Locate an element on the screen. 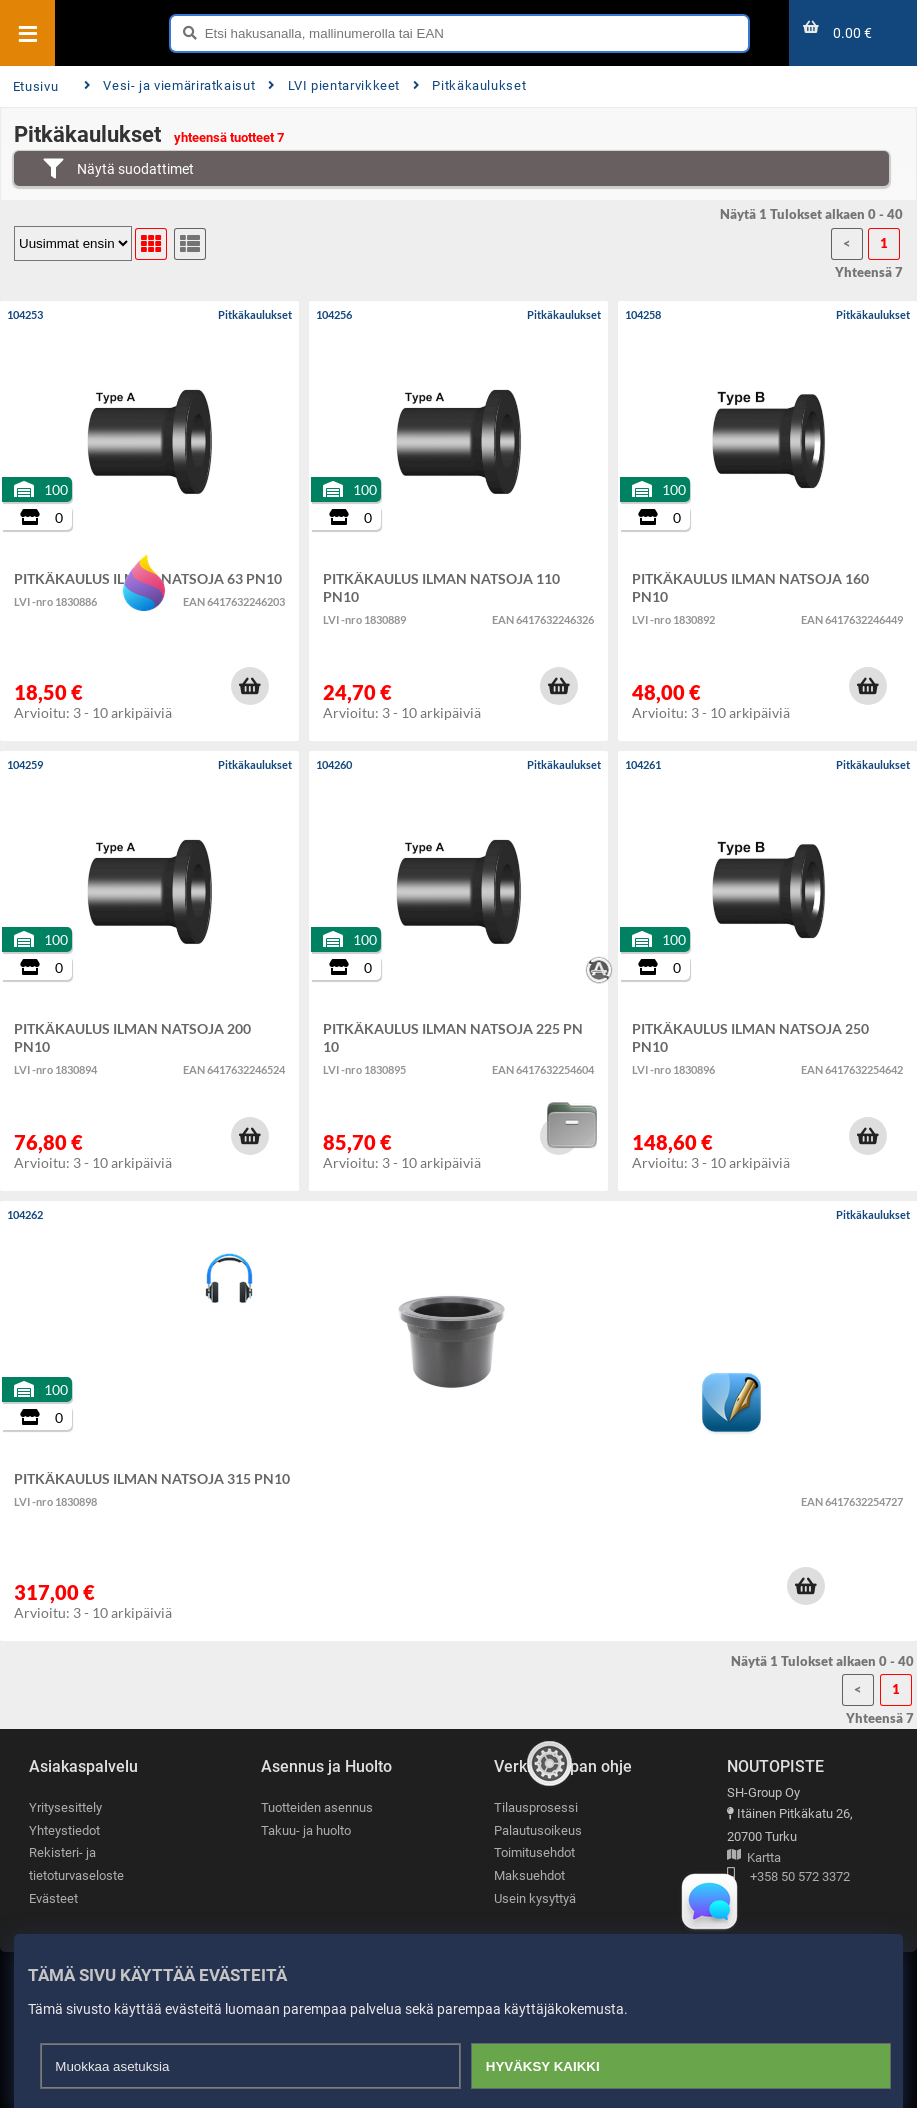 The height and width of the screenshot is (2108, 917). access audio or headphone settings is located at coordinates (229, 1281).